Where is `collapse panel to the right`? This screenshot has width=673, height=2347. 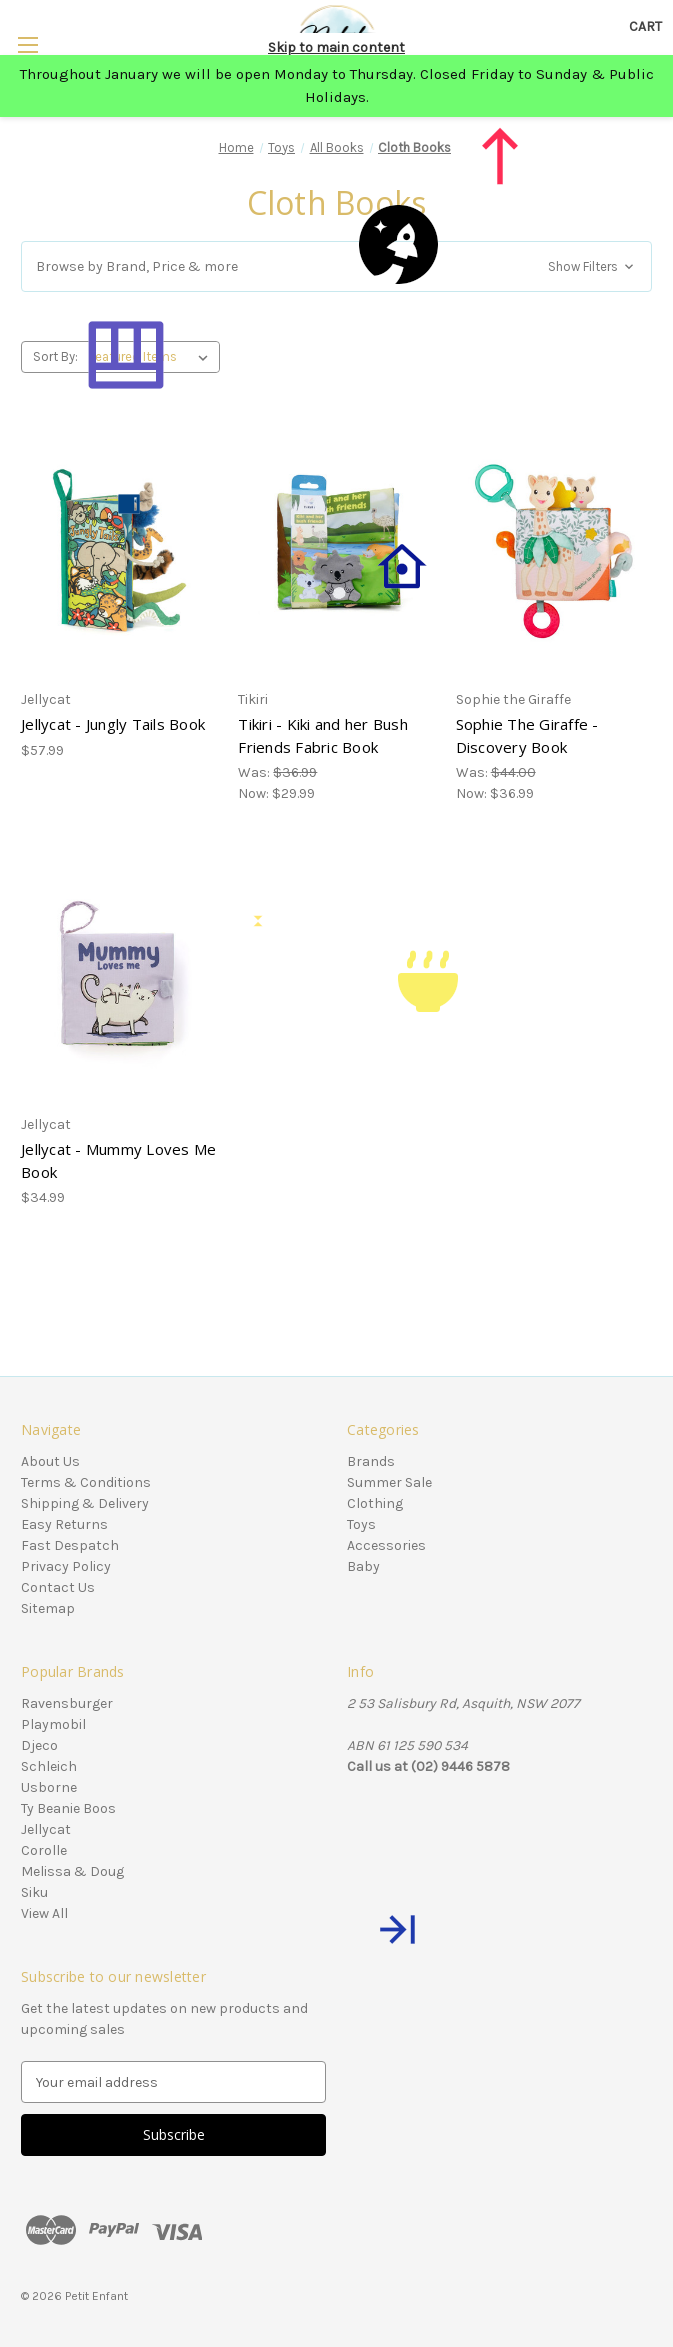 collapse panel to the right is located at coordinates (398, 1929).